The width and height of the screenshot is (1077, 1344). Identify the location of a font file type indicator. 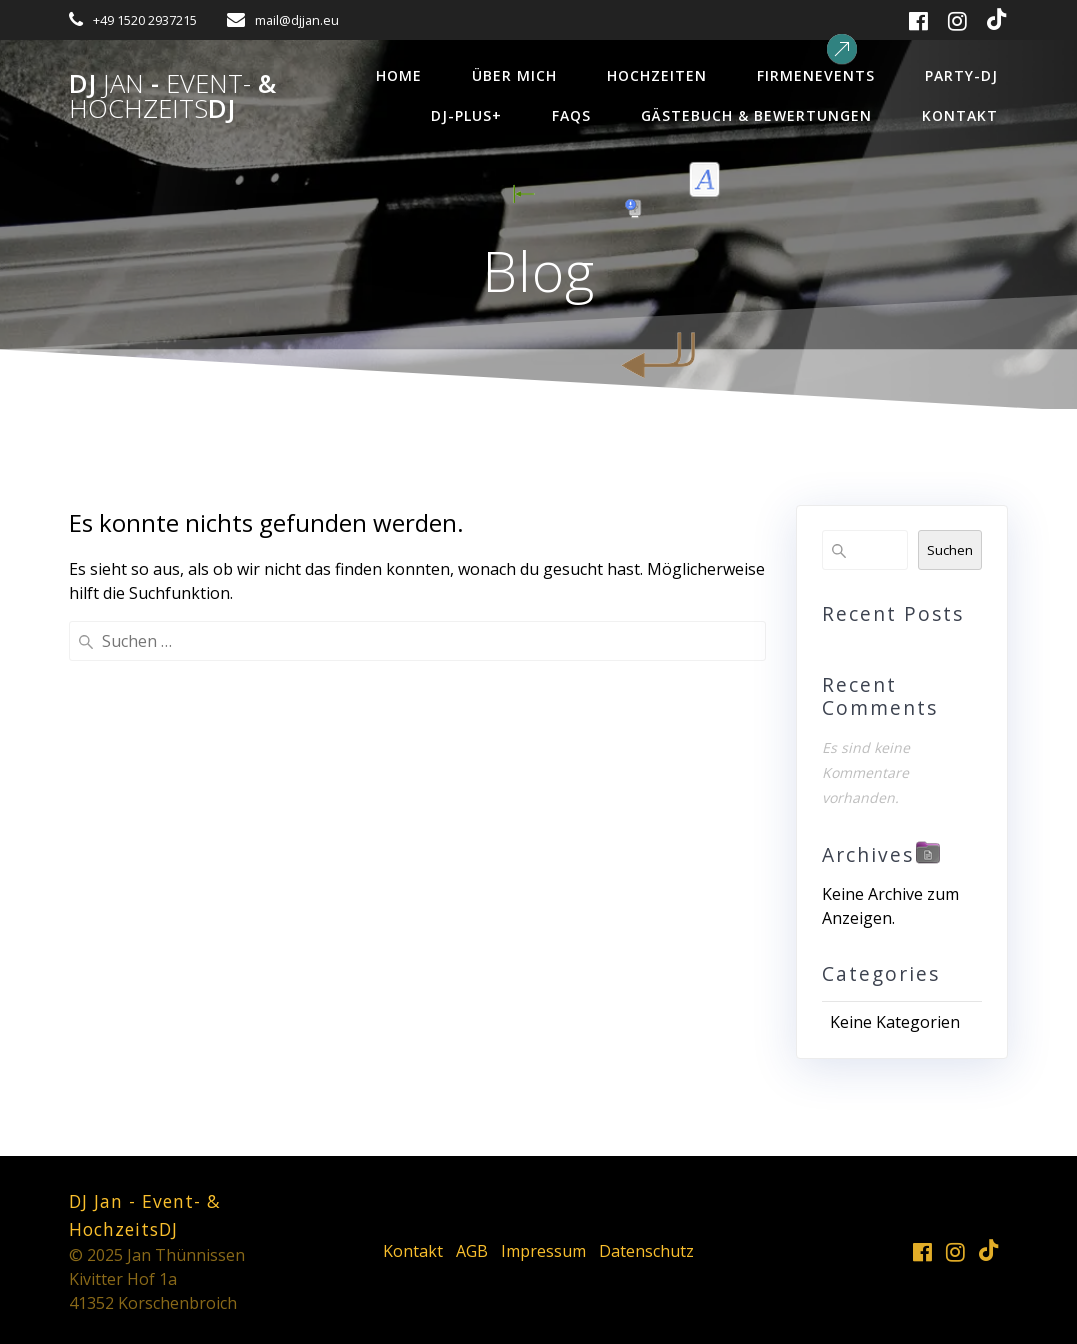
(704, 179).